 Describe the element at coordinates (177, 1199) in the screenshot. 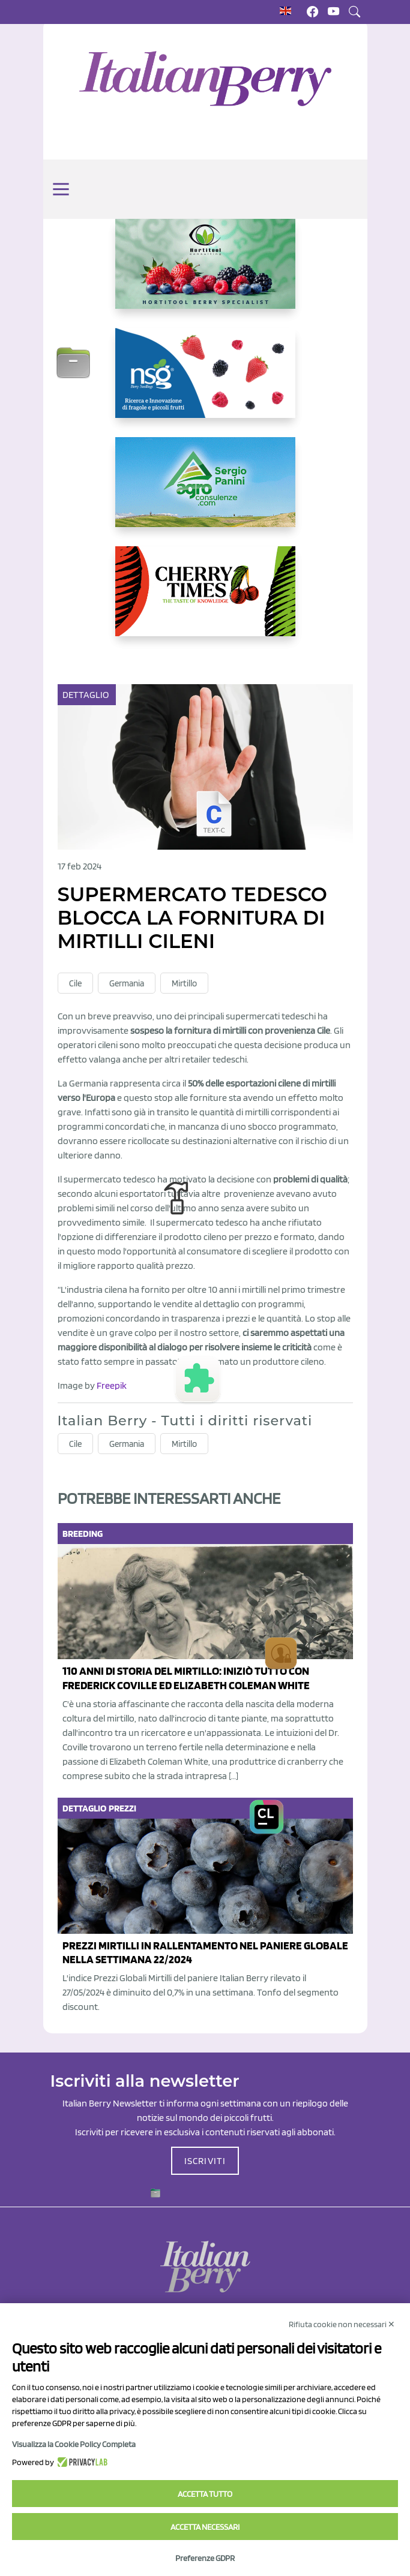

I see `access developer tools` at that location.